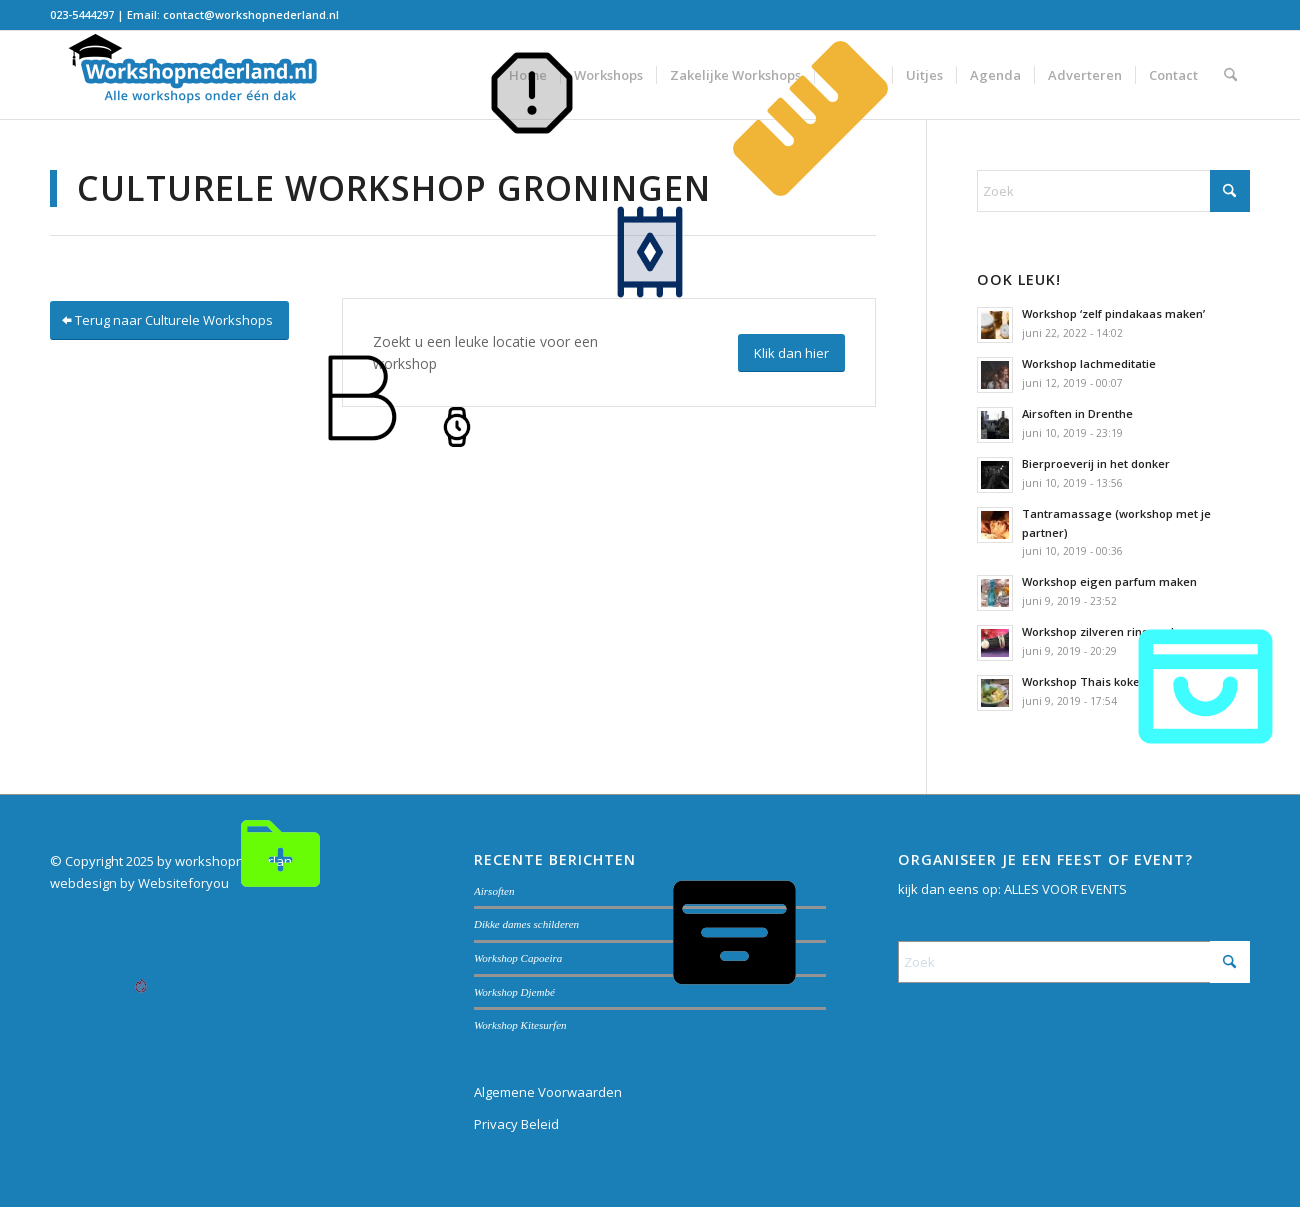  Describe the element at coordinates (810, 118) in the screenshot. I see `access measurement tools` at that location.